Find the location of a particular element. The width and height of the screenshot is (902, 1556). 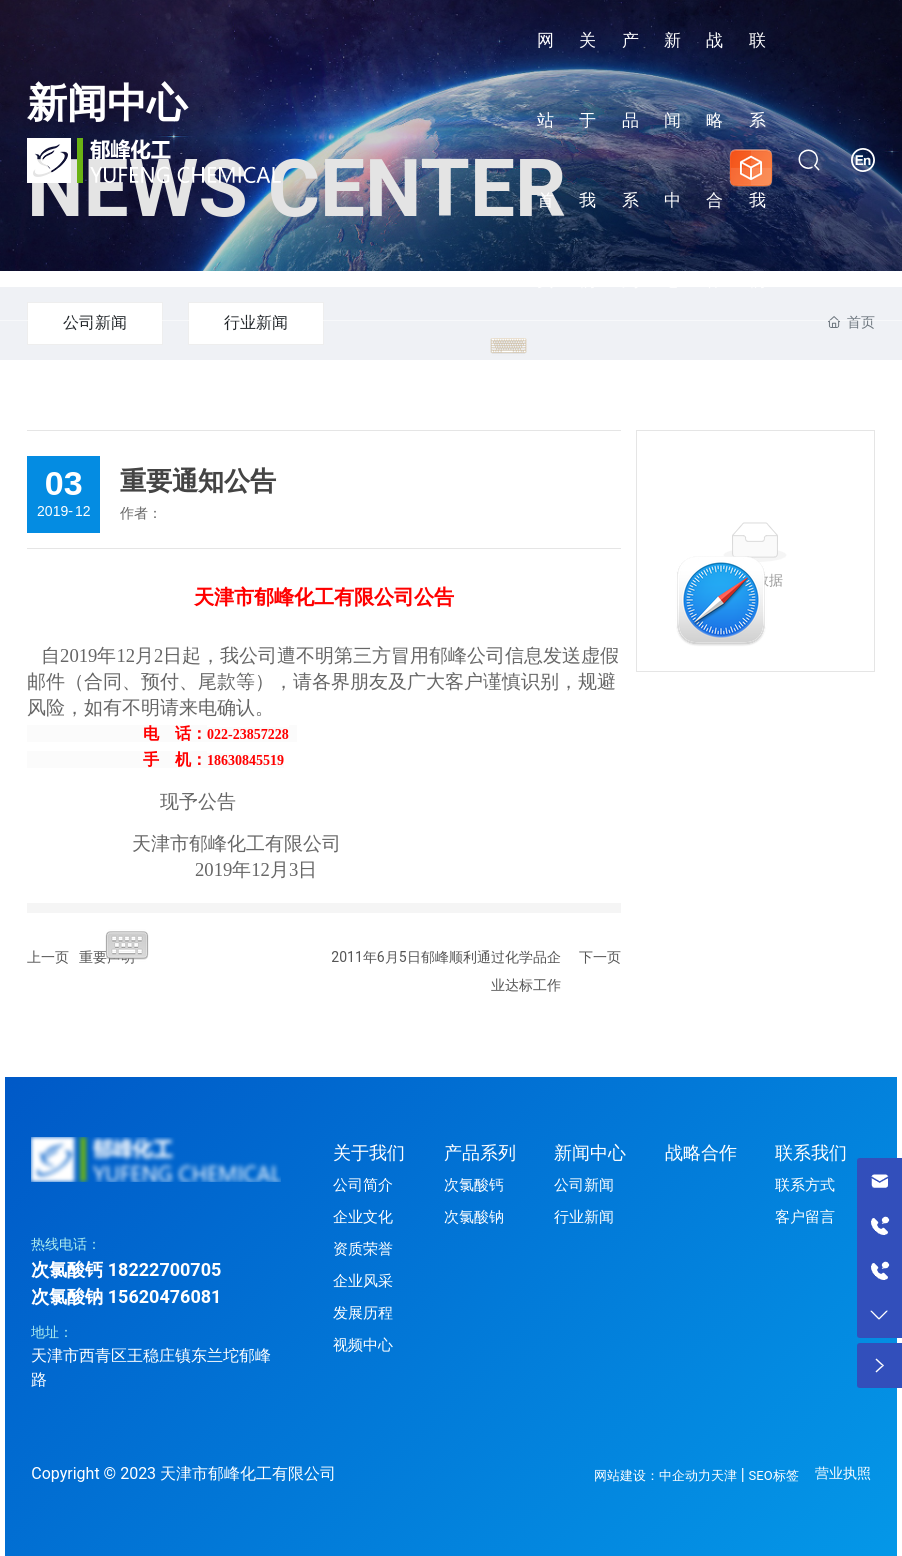

apple magic keyboard with touch id in yellow is located at coordinates (508, 345).